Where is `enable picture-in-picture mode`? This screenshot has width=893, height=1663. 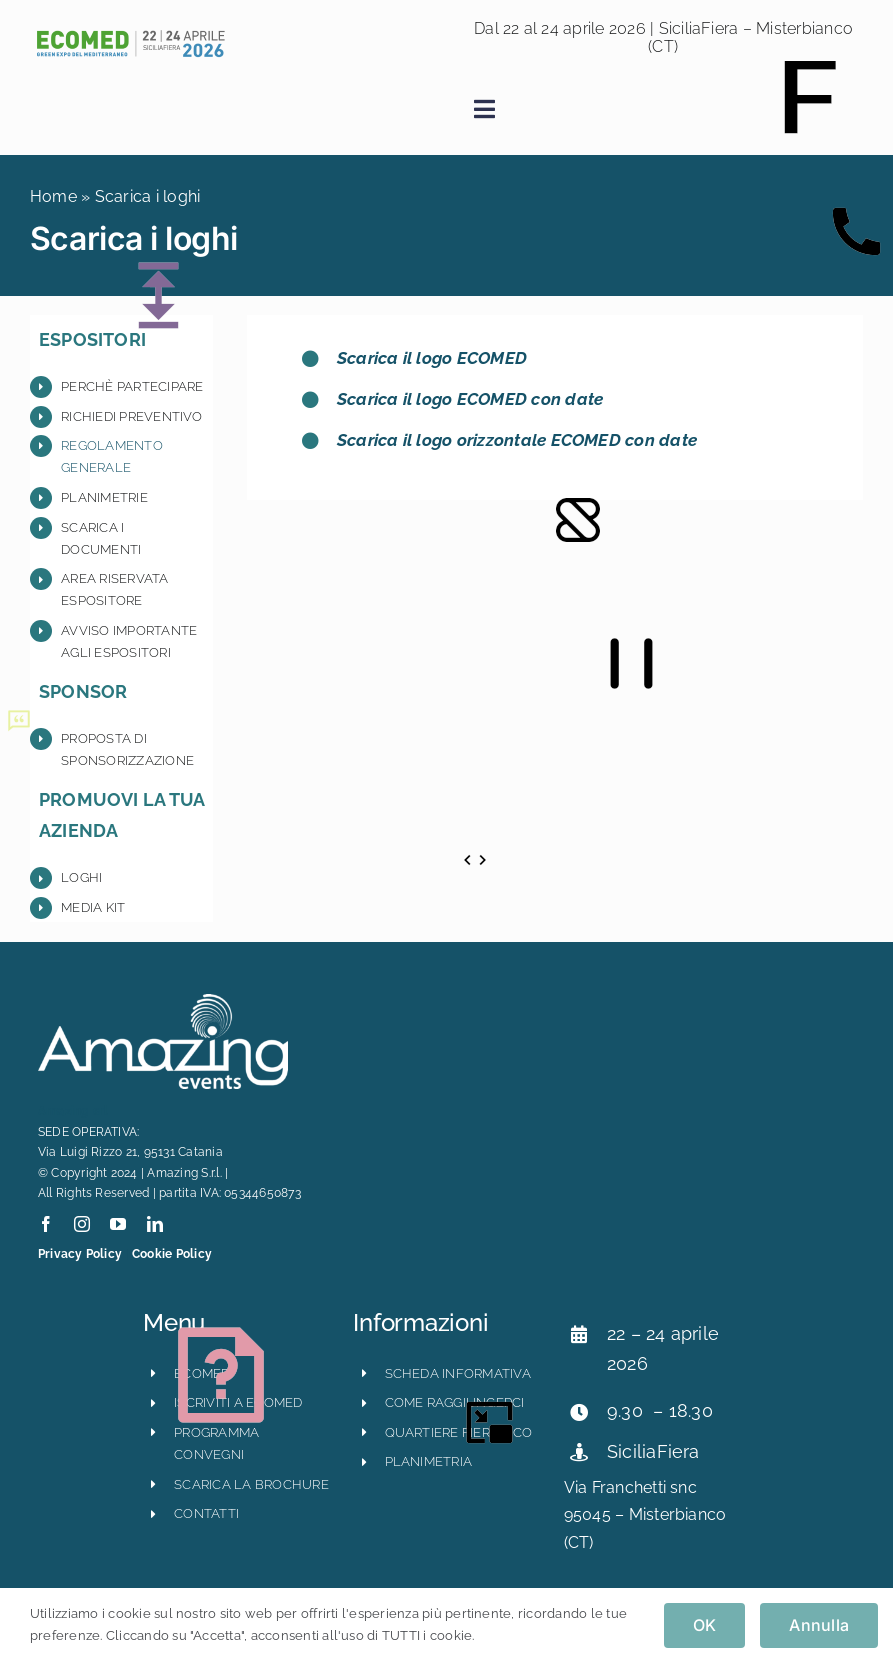 enable picture-in-picture mode is located at coordinates (489, 1422).